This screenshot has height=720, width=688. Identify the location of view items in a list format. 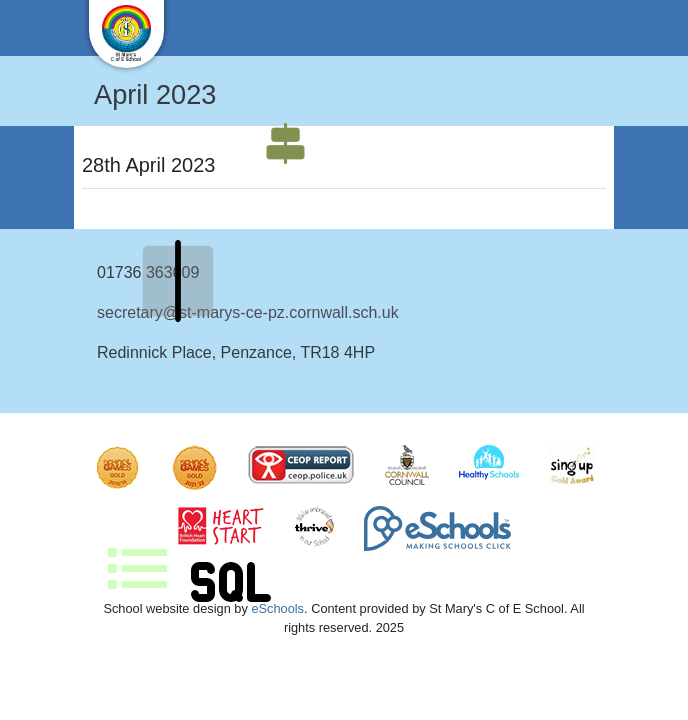
(137, 568).